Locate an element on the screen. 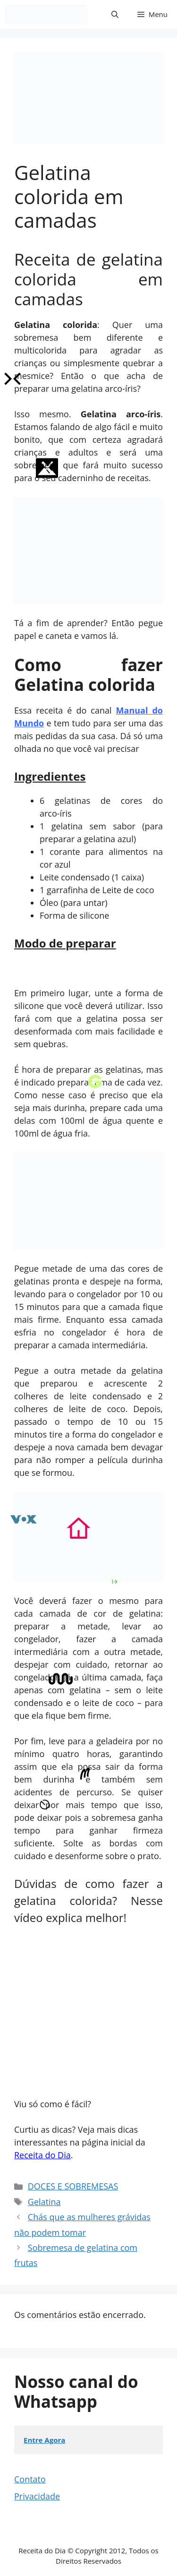 This screenshot has height=2576, width=177. open Marvel app for prototyping is located at coordinates (85, 1774).